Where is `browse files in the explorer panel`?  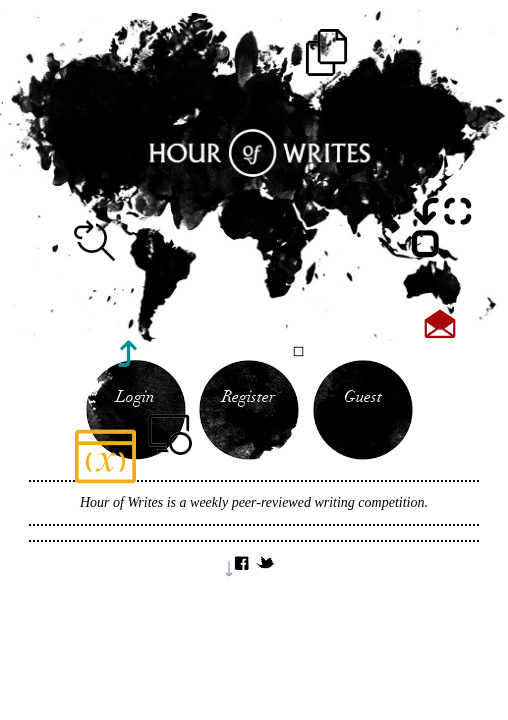
browse files in the explorer panel is located at coordinates (327, 52).